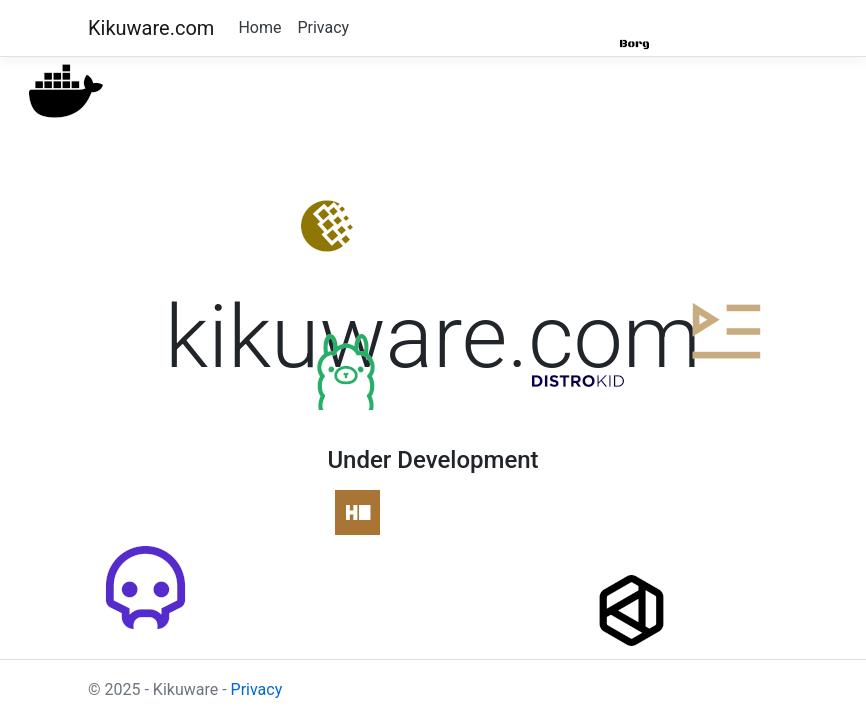  What do you see at coordinates (66, 91) in the screenshot?
I see `open Docker container management` at bounding box center [66, 91].